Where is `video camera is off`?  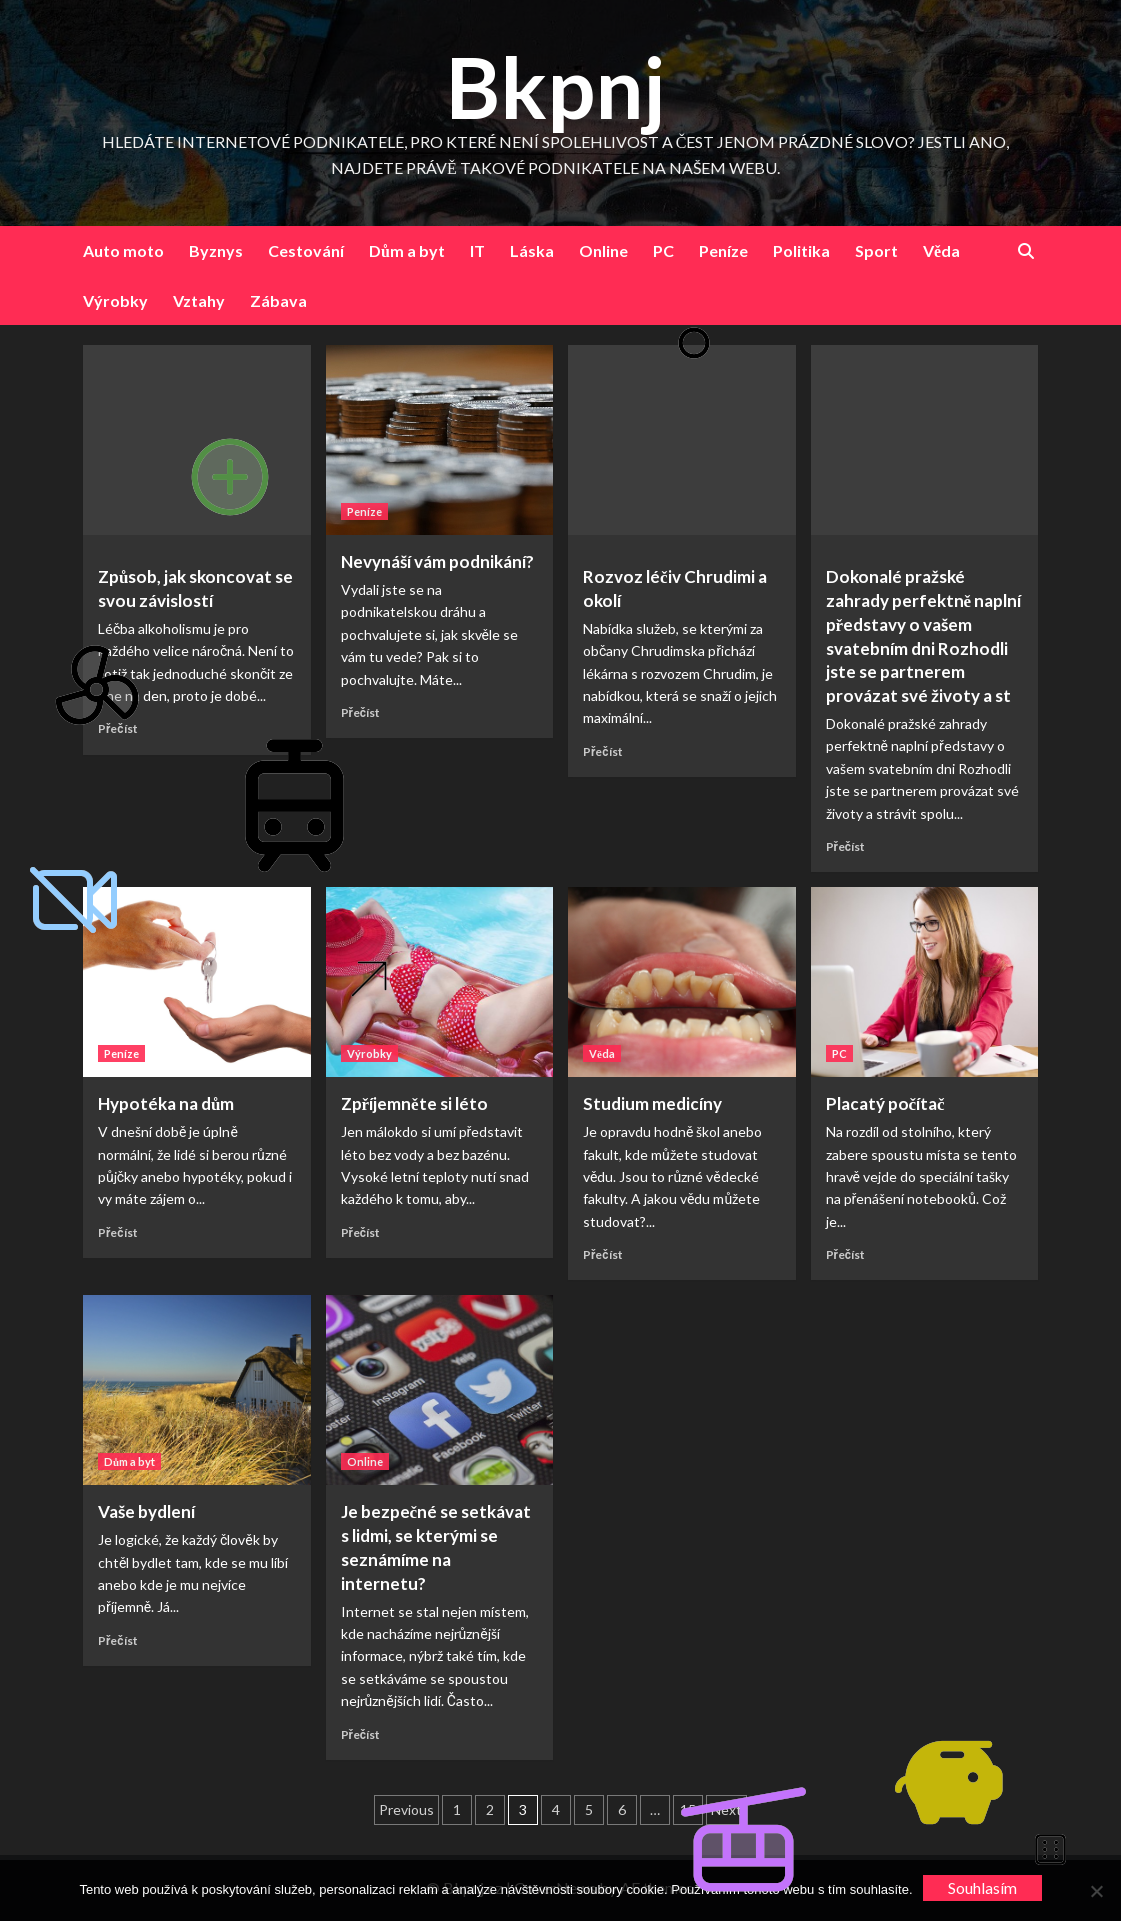
video camera is off is located at coordinates (75, 900).